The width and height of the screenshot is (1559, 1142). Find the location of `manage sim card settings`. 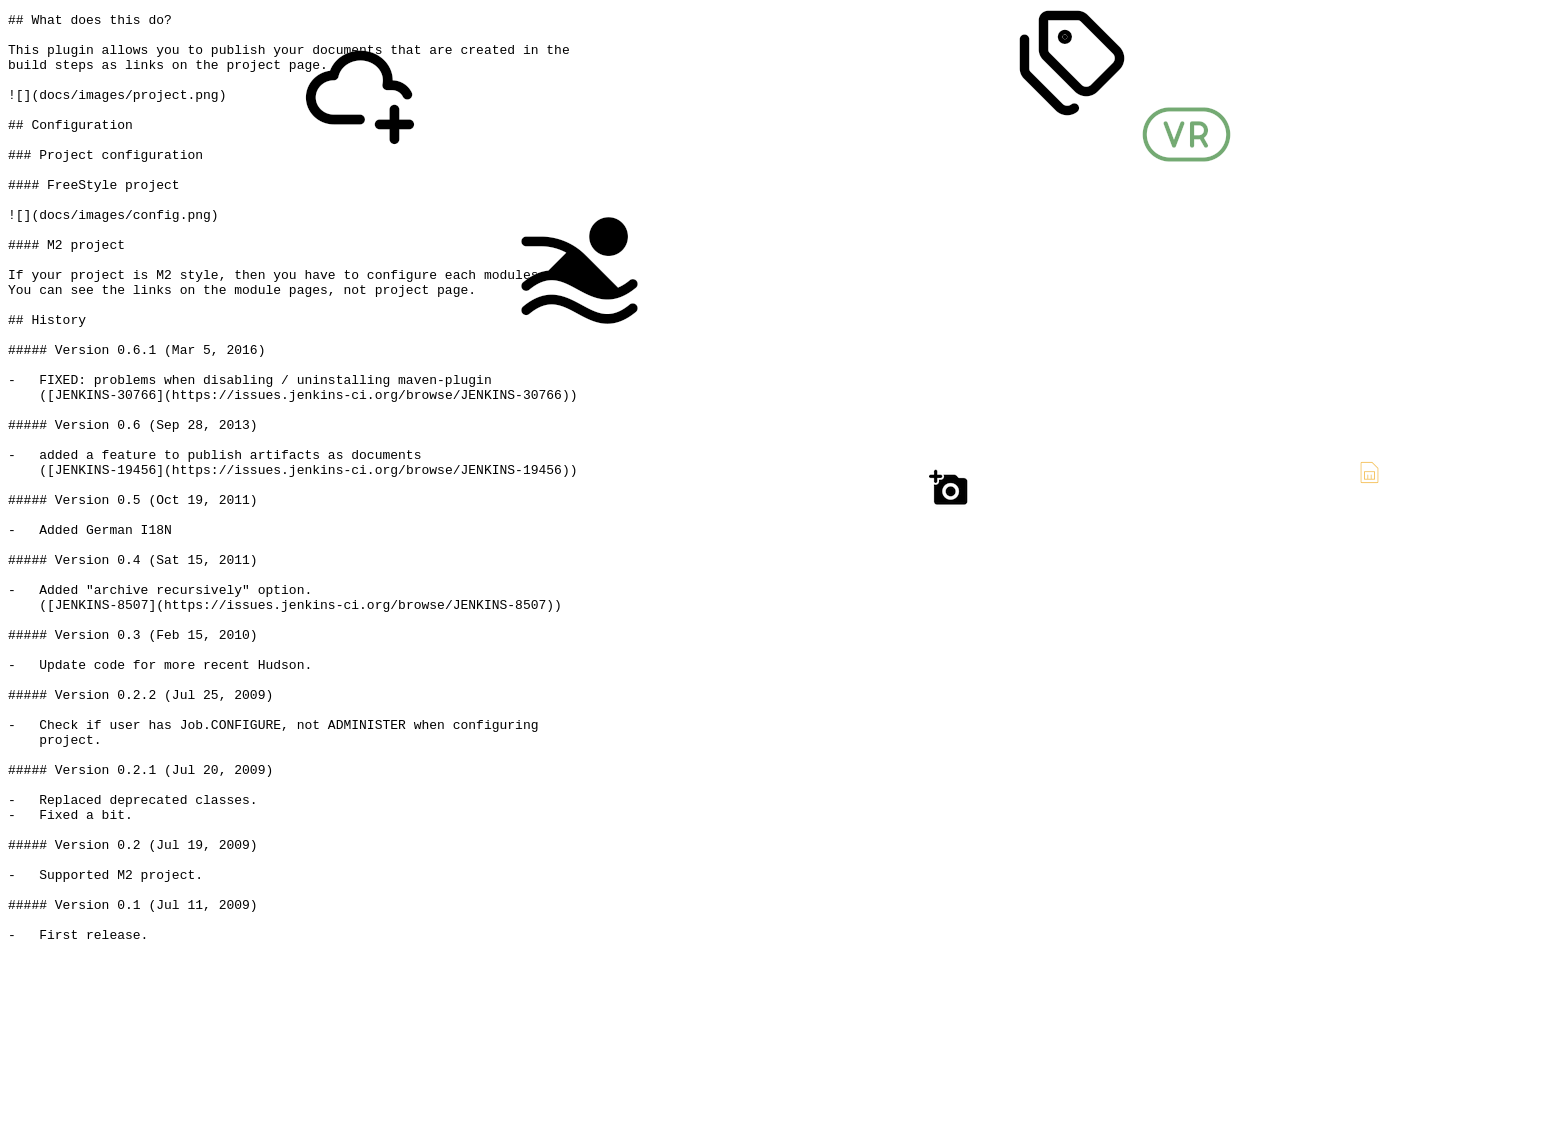

manage sim card settings is located at coordinates (1369, 472).